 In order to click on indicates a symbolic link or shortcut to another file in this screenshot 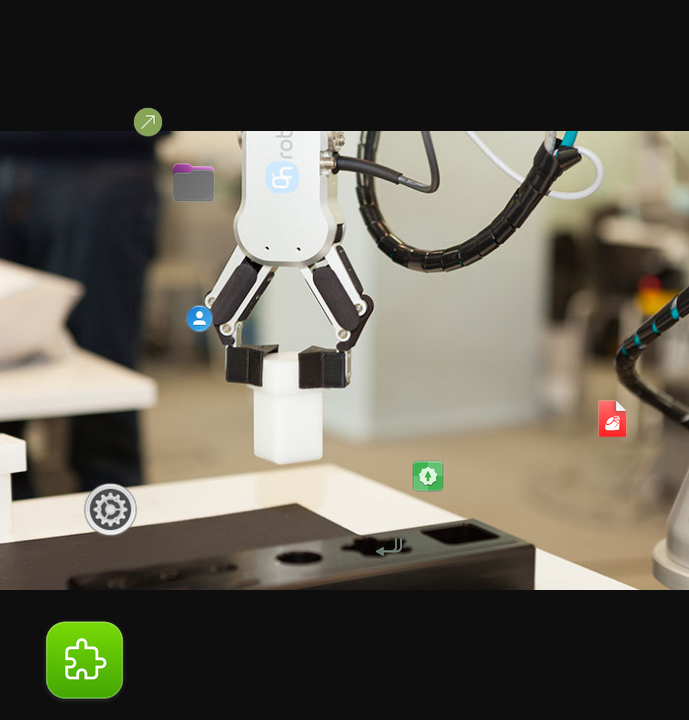, I will do `click(148, 122)`.